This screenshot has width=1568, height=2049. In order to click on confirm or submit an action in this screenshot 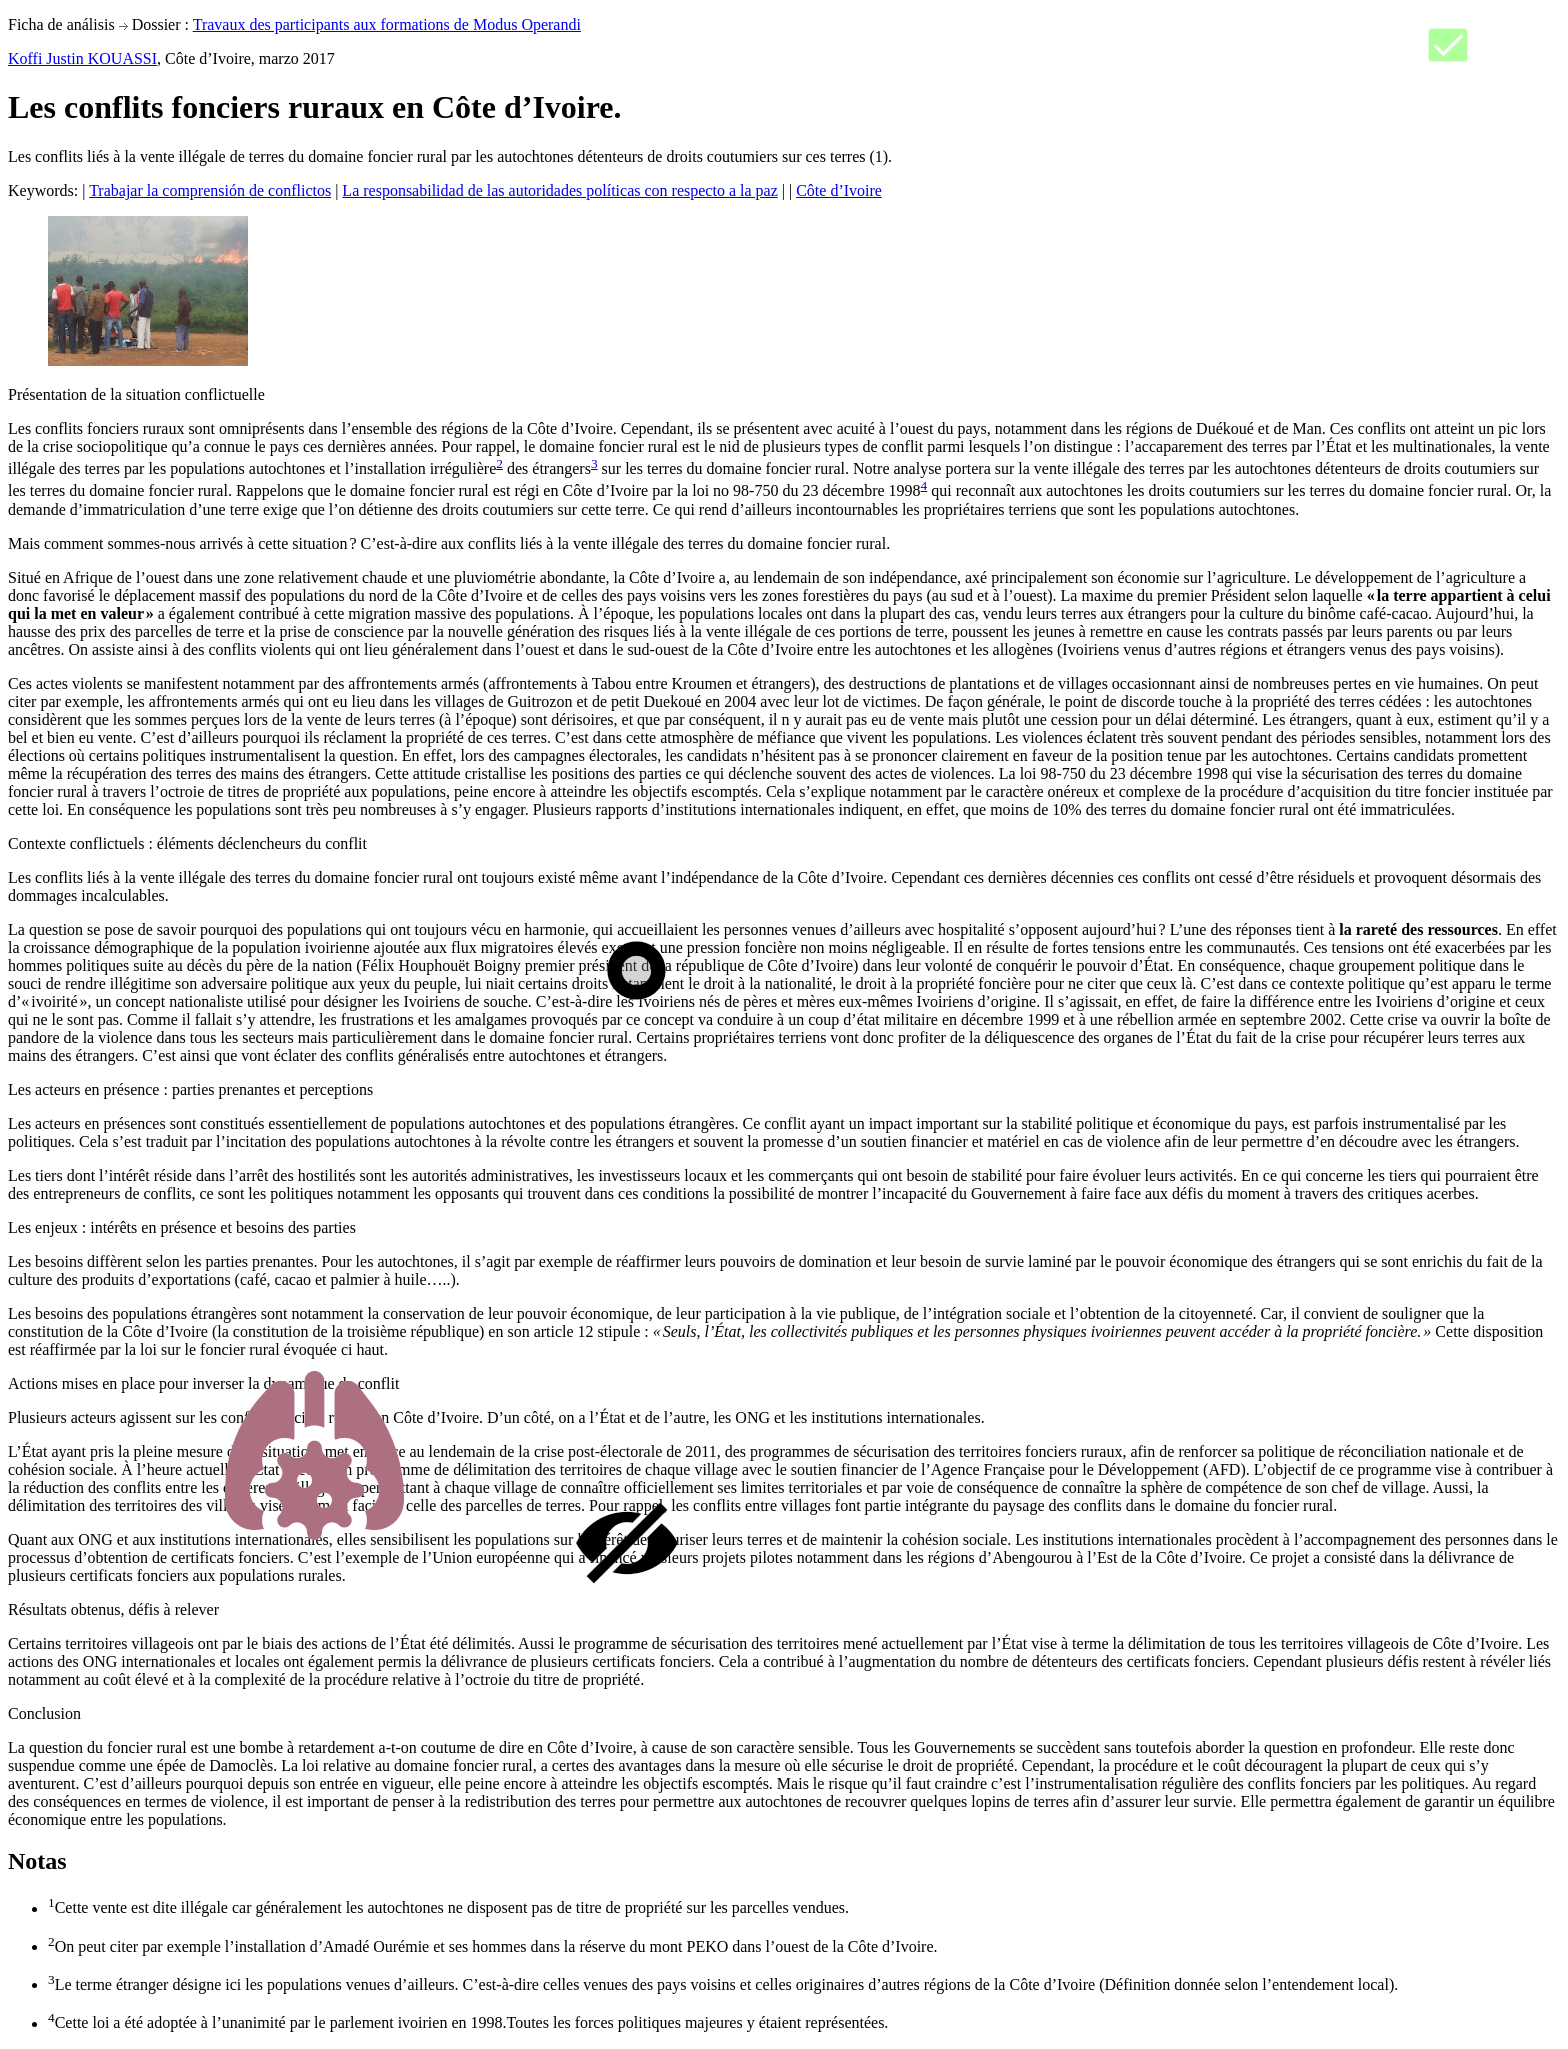, I will do `click(1448, 45)`.